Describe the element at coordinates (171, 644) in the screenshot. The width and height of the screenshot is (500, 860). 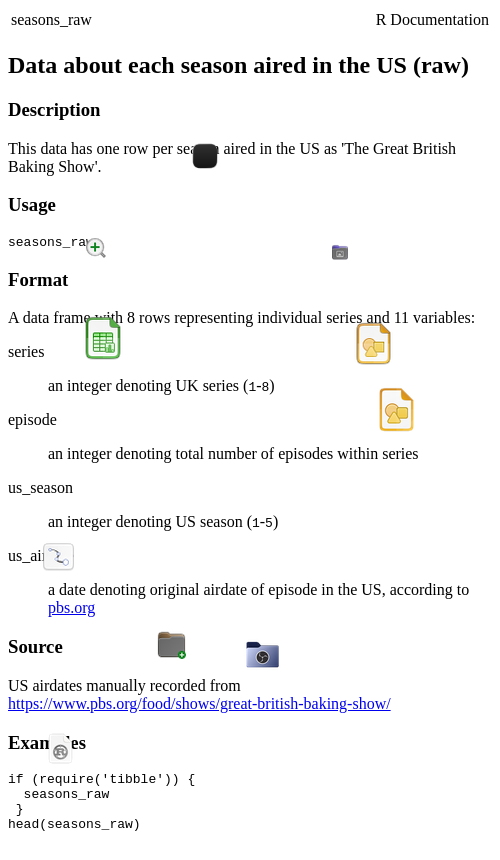
I see `create a new folder` at that location.